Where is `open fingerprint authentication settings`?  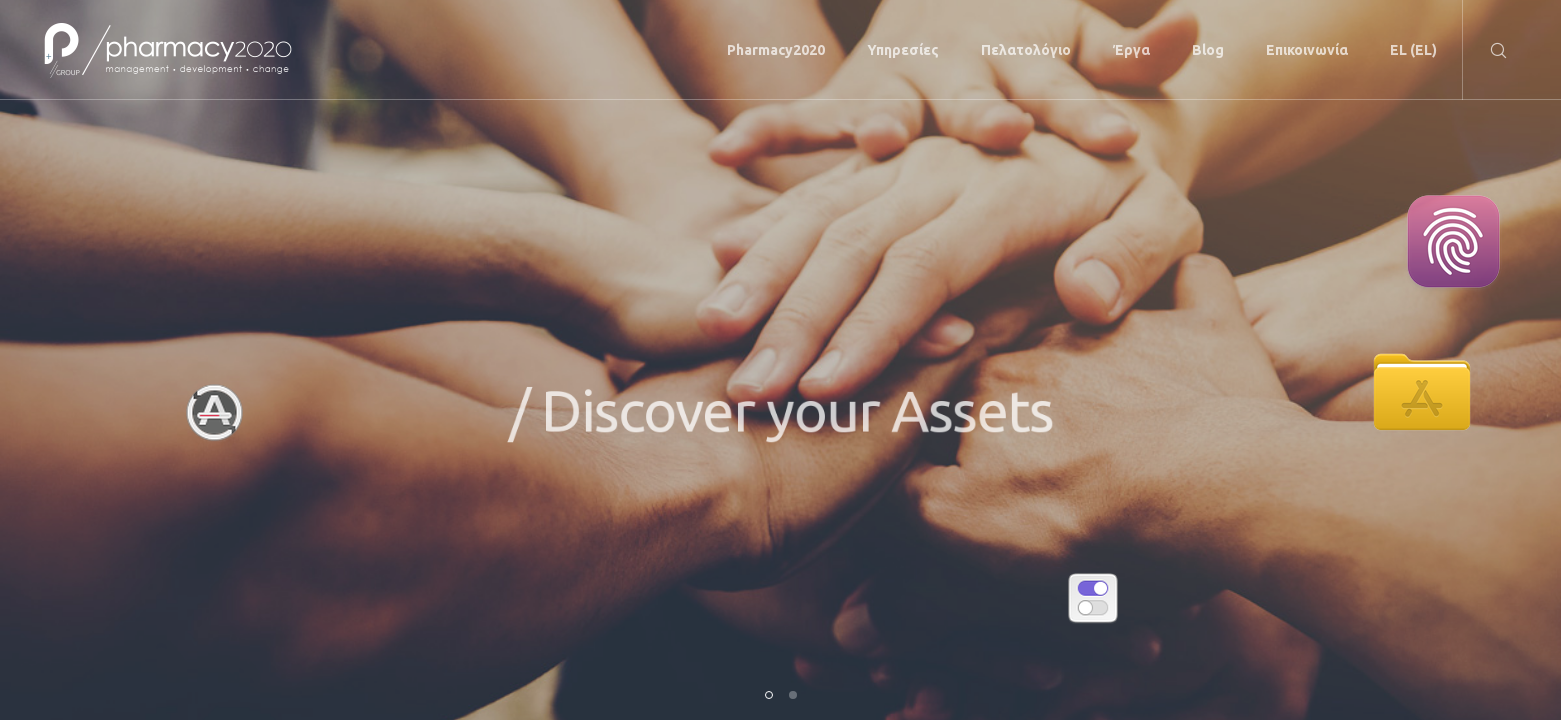 open fingerprint authentication settings is located at coordinates (1453, 241).